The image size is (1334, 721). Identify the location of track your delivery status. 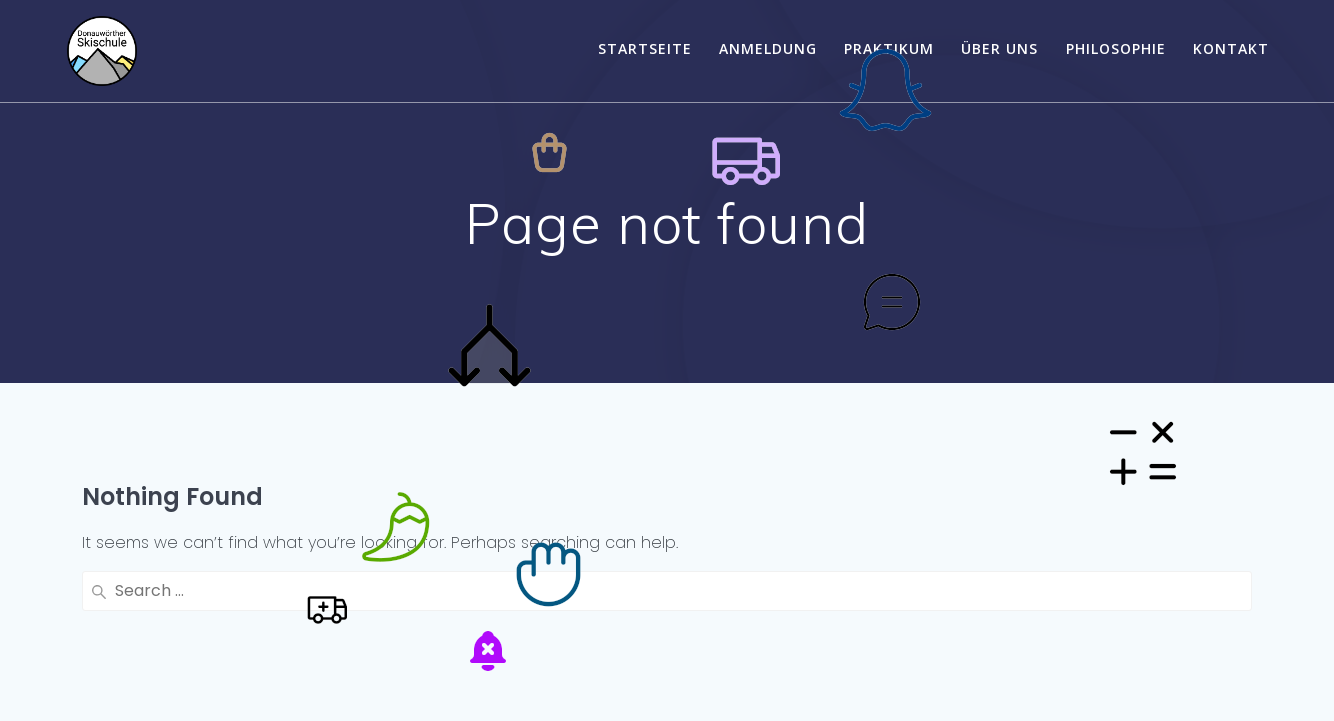
(744, 158).